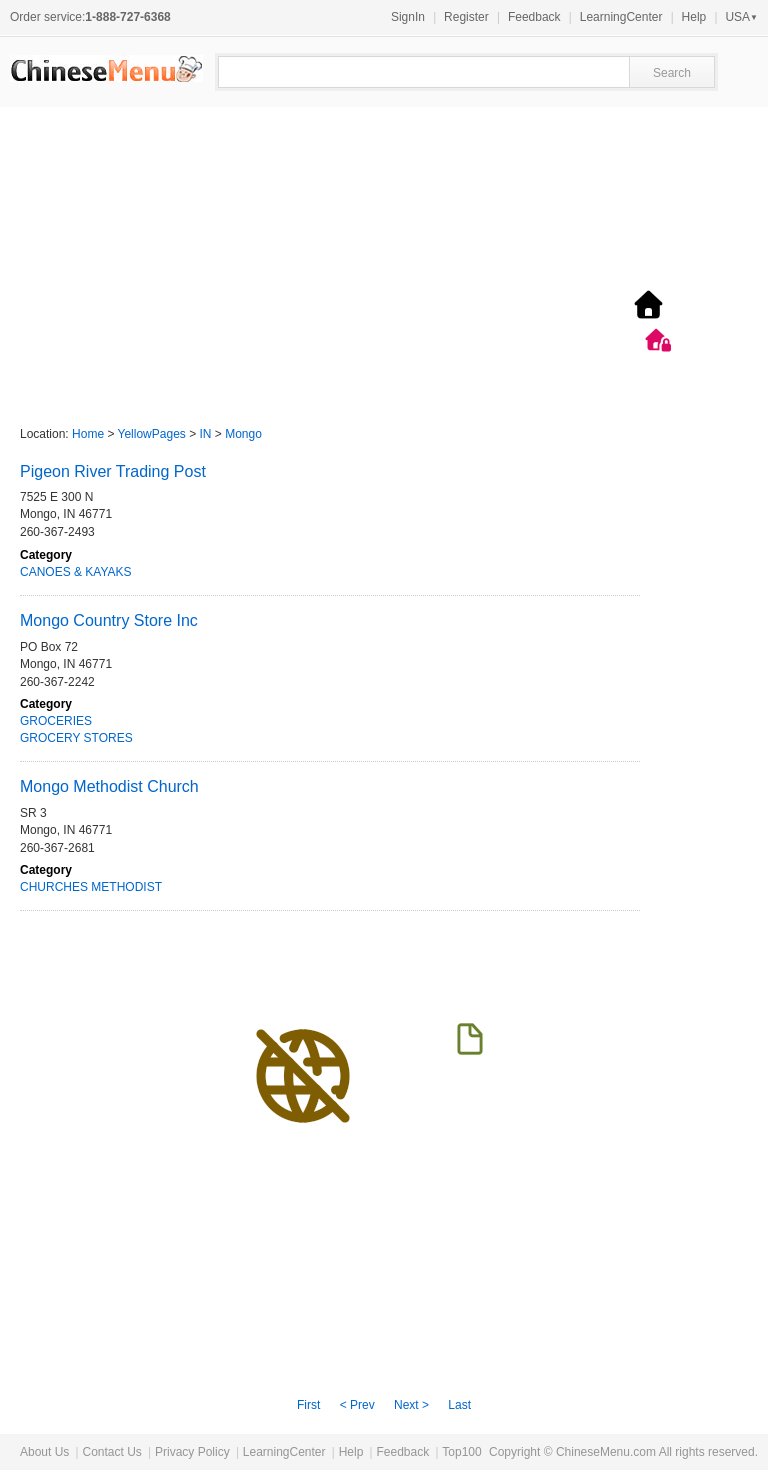 The height and width of the screenshot is (1470, 768). What do you see at coordinates (303, 1076) in the screenshot?
I see `disable internet or web access` at bounding box center [303, 1076].